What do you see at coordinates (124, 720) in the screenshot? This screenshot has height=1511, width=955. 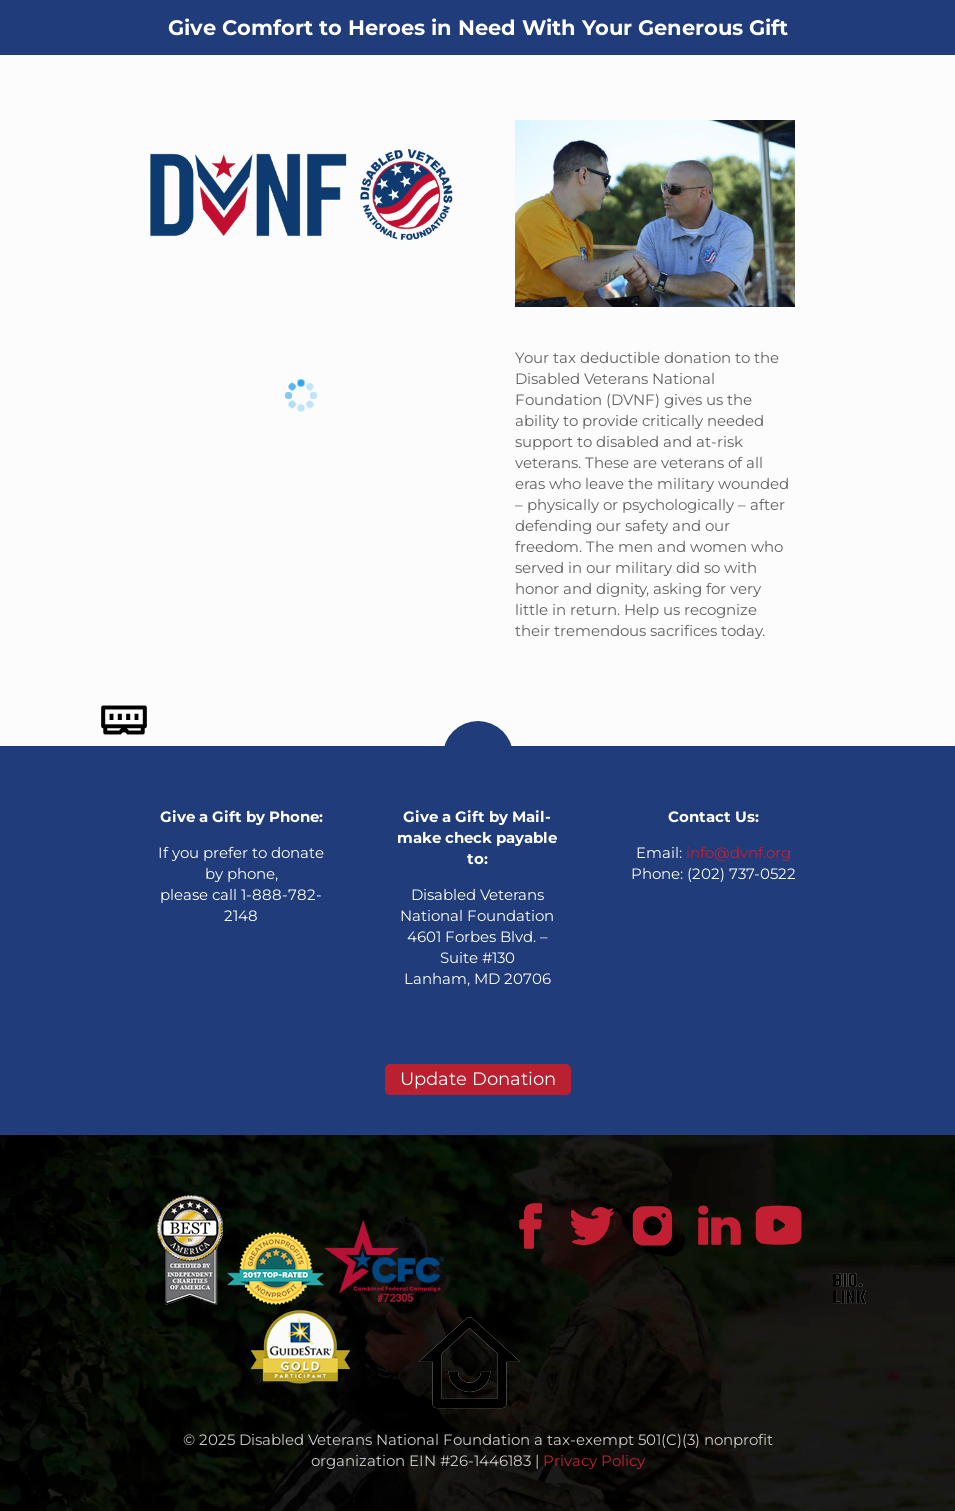 I see `view system RAM or memory status` at bounding box center [124, 720].